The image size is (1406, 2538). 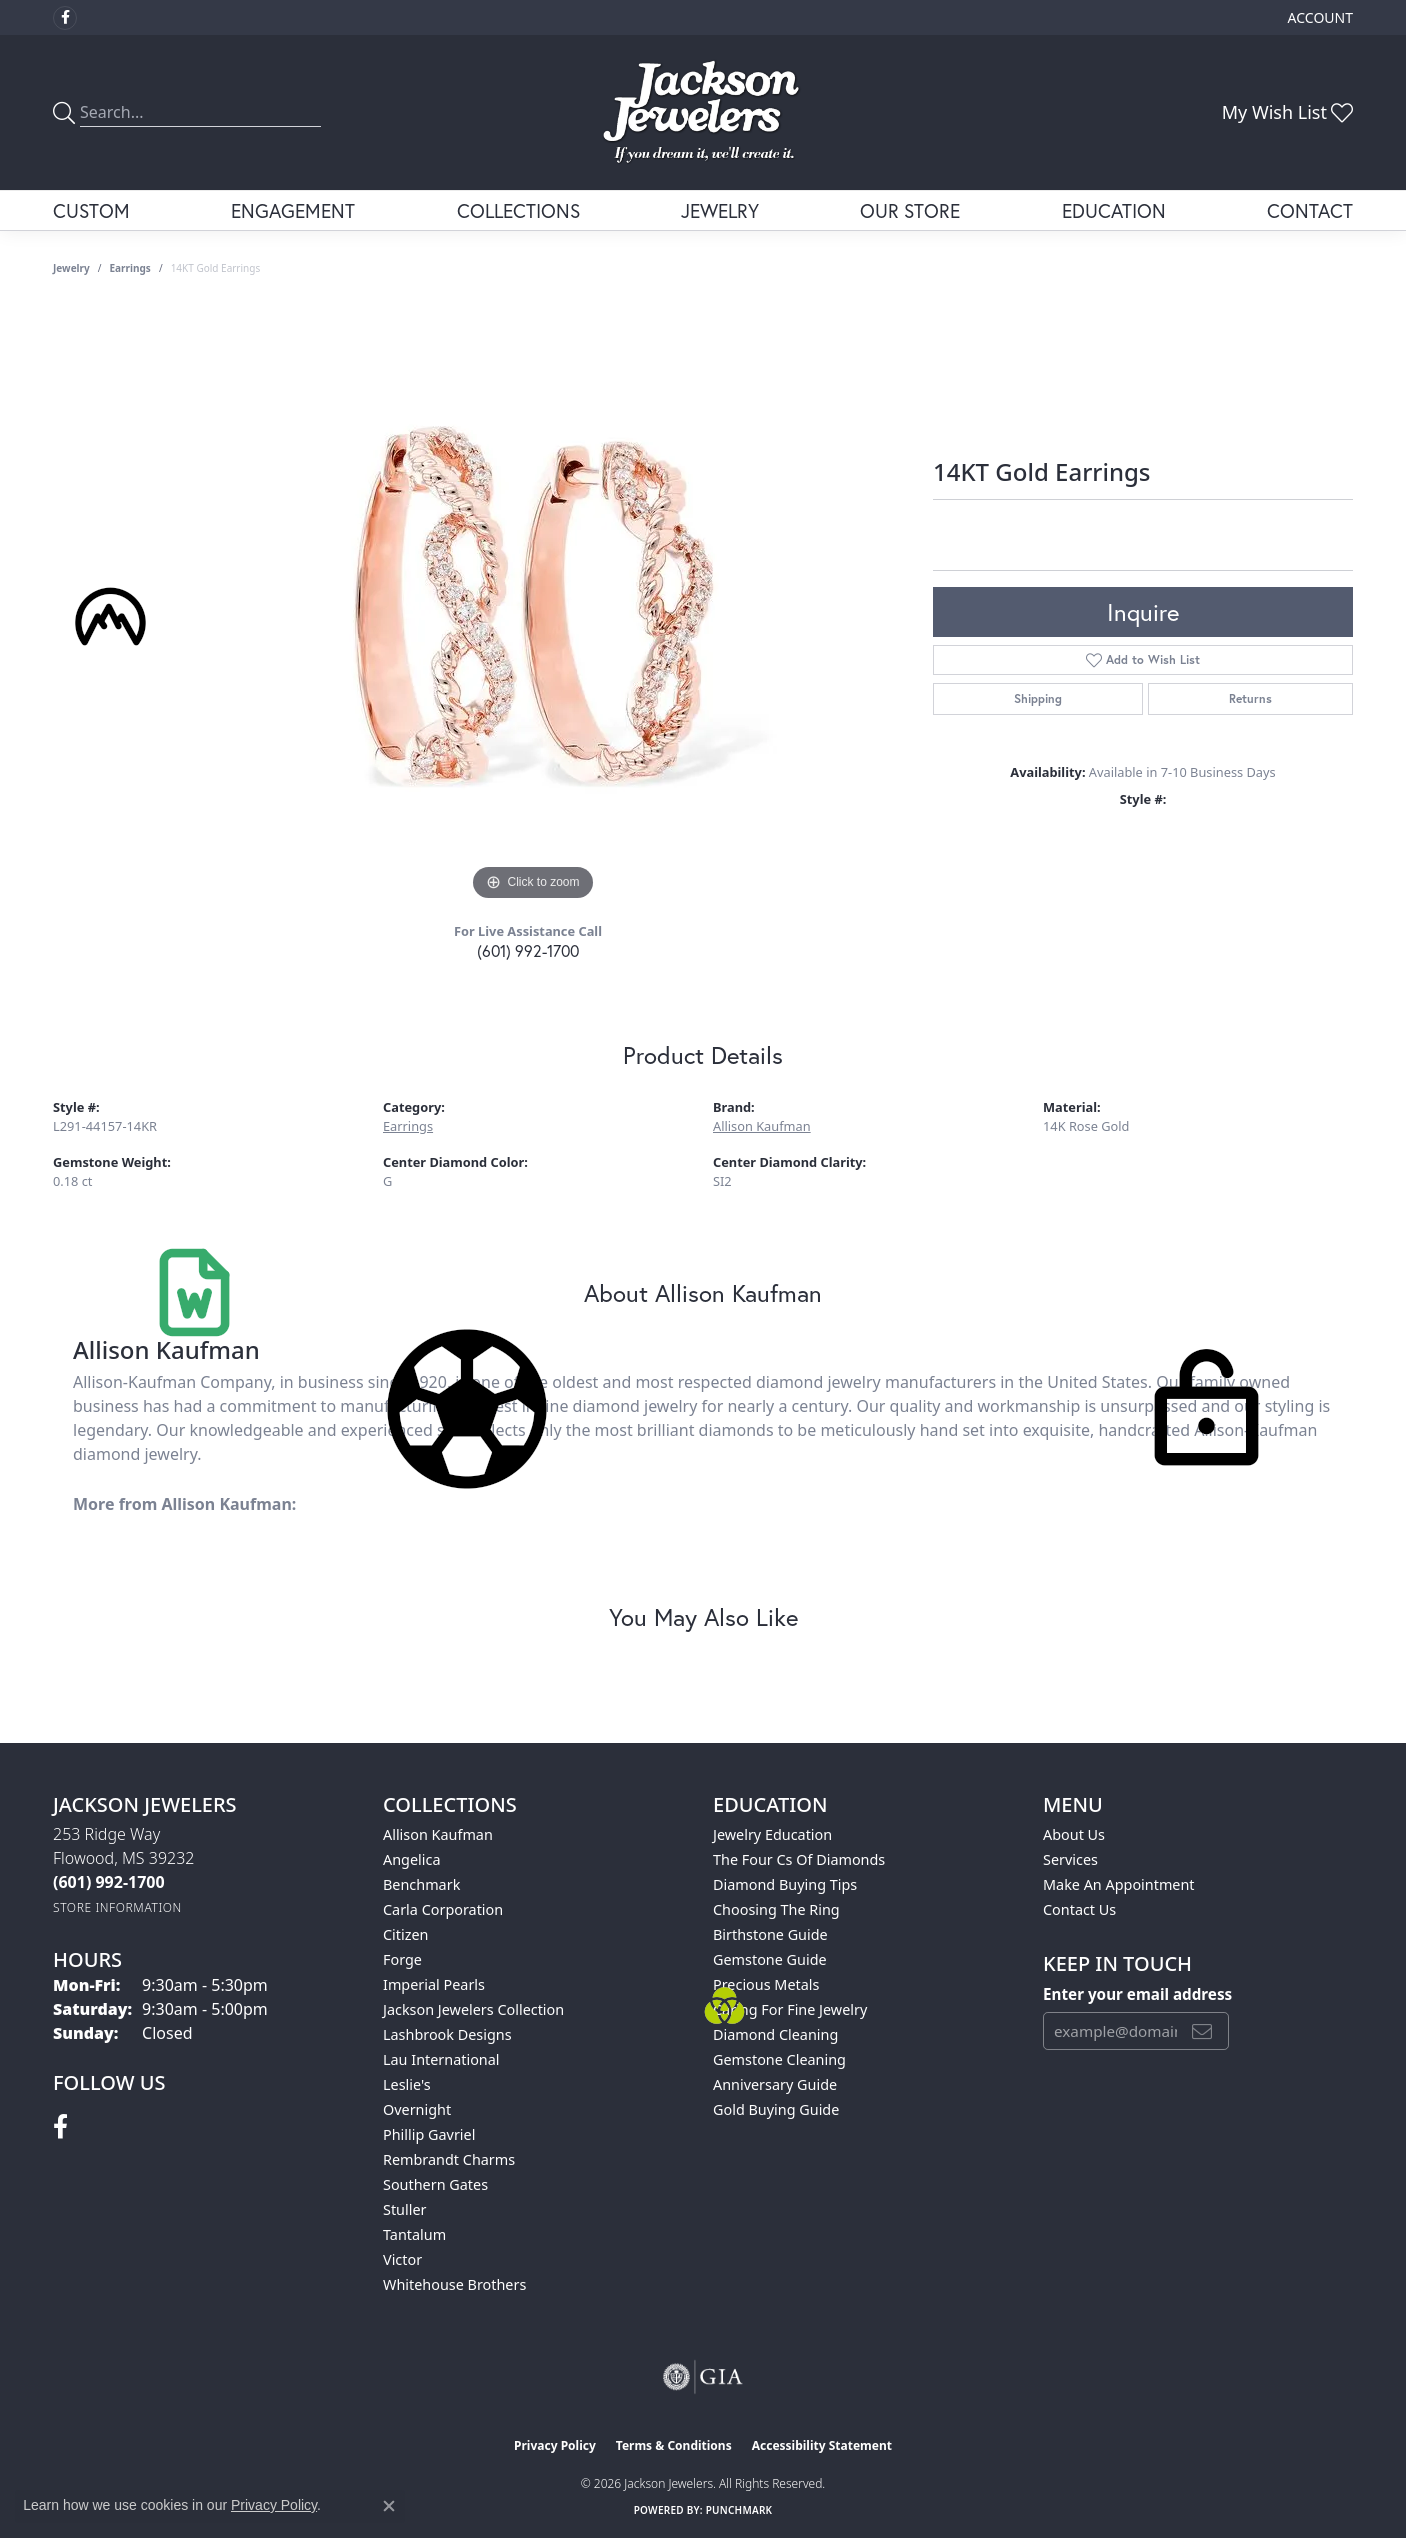 What do you see at coordinates (1206, 1413) in the screenshot?
I see `unlock or access secured content` at bounding box center [1206, 1413].